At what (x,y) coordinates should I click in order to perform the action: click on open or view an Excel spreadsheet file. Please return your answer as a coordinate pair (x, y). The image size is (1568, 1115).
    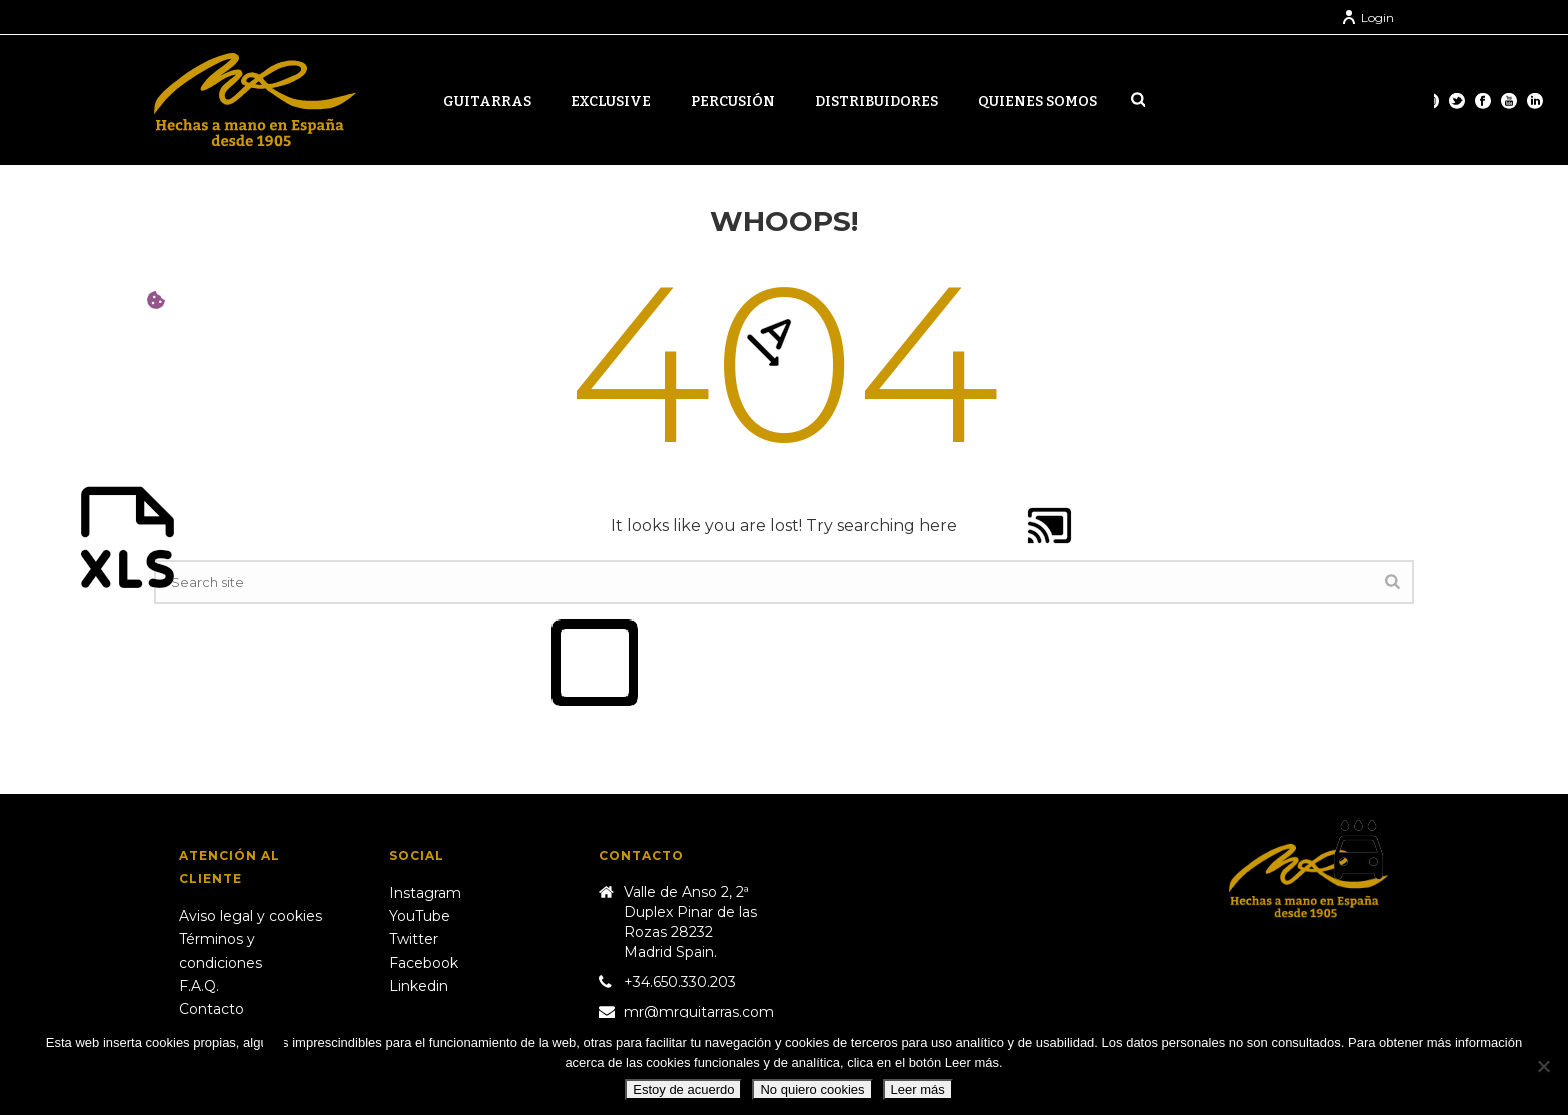
    Looking at the image, I should click on (127, 541).